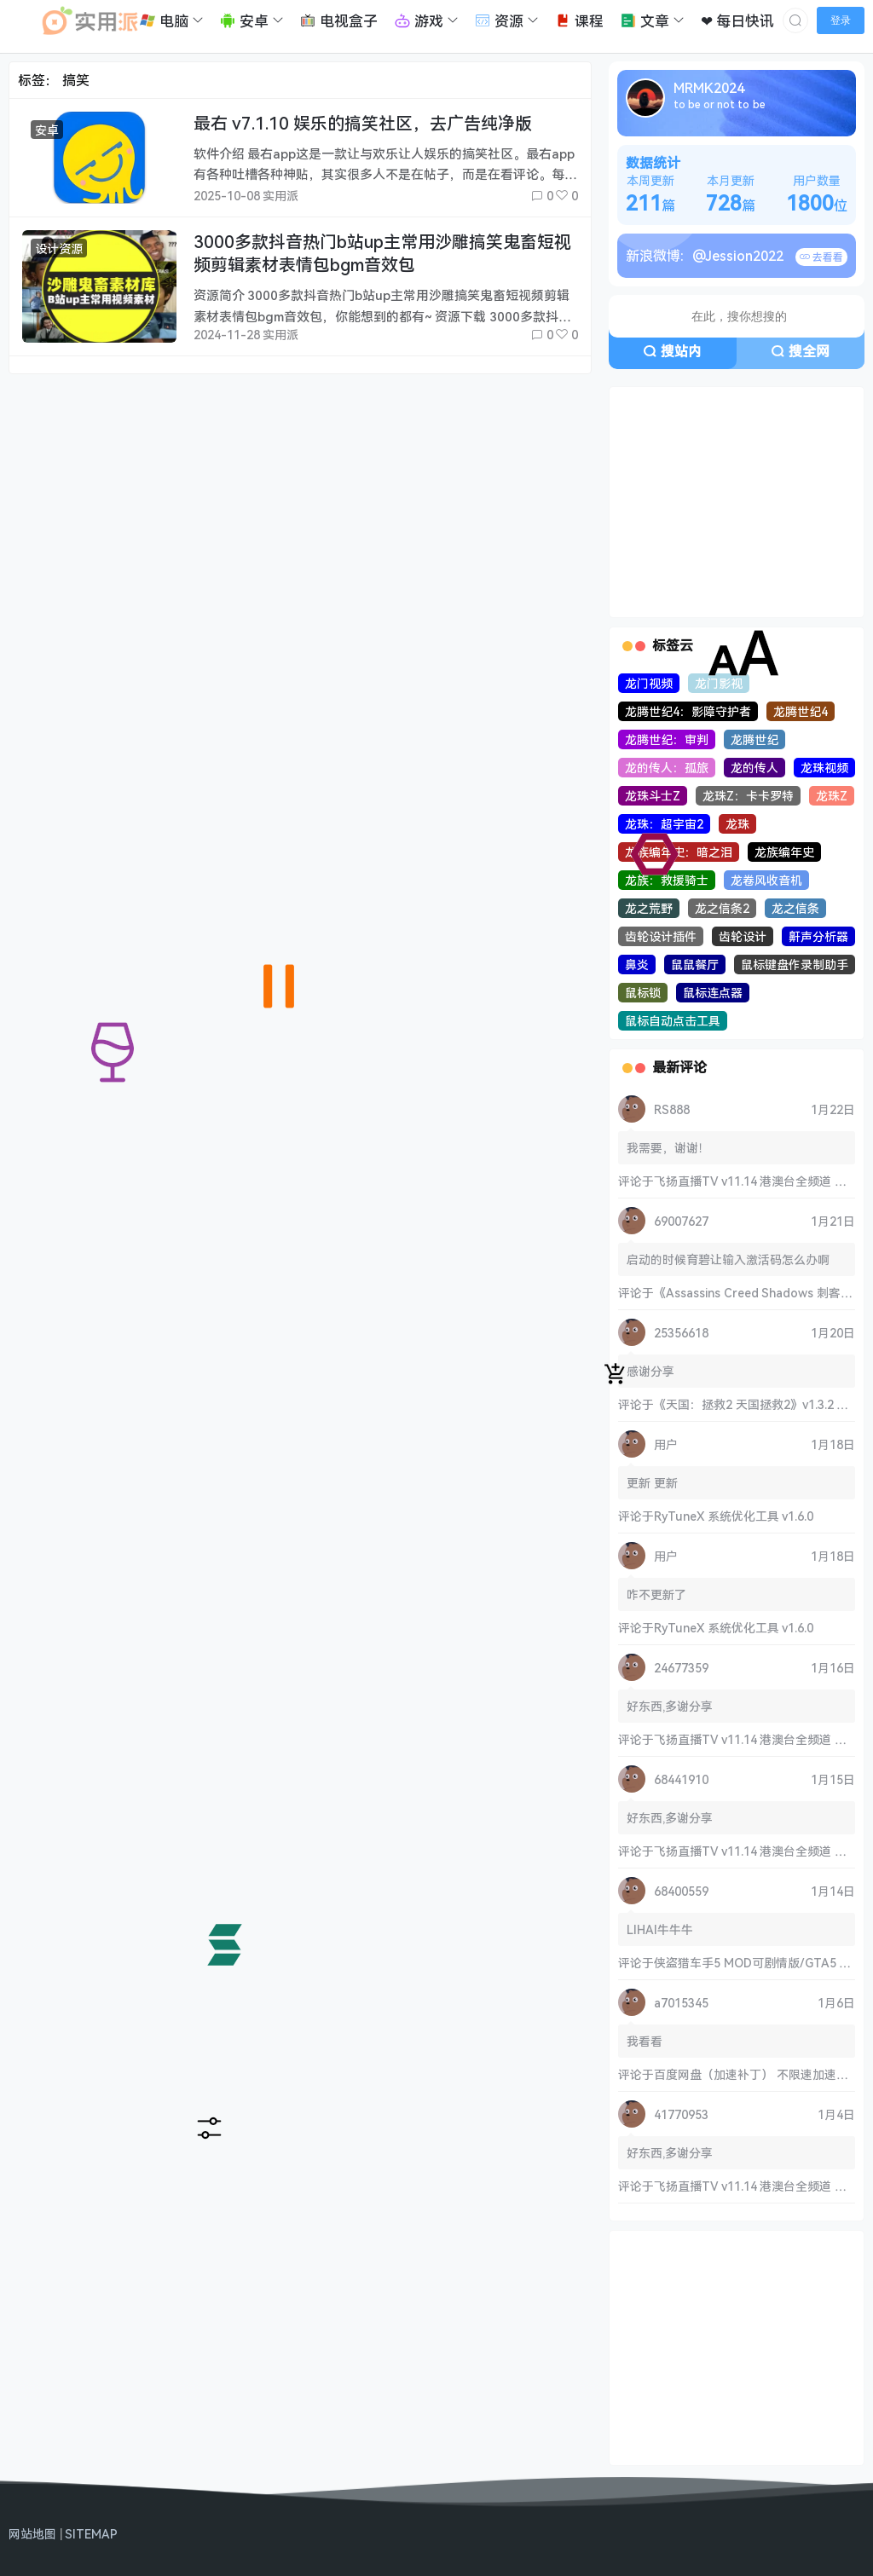  What do you see at coordinates (279, 986) in the screenshot?
I see `pause media playback` at bounding box center [279, 986].